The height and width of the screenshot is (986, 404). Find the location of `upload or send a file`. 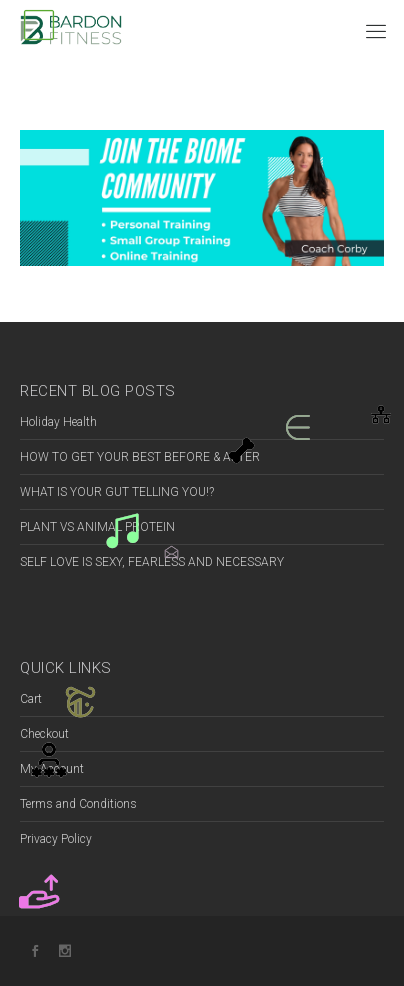

upload or send a file is located at coordinates (40, 893).